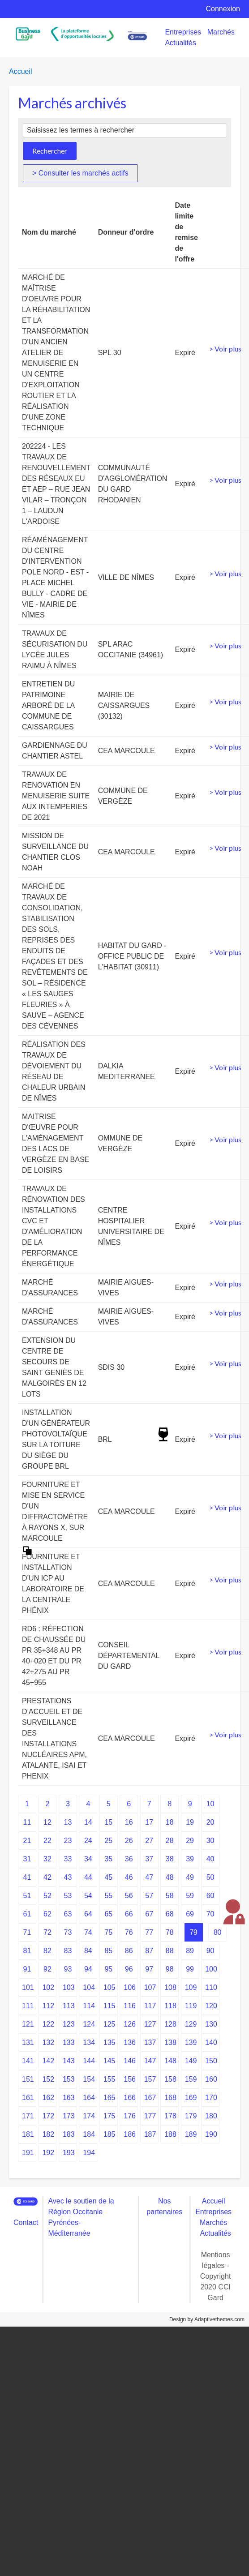 This screenshot has width=249, height=2576. Describe the element at coordinates (163, 1434) in the screenshot. I see `view wine or beverage menu` at that location.